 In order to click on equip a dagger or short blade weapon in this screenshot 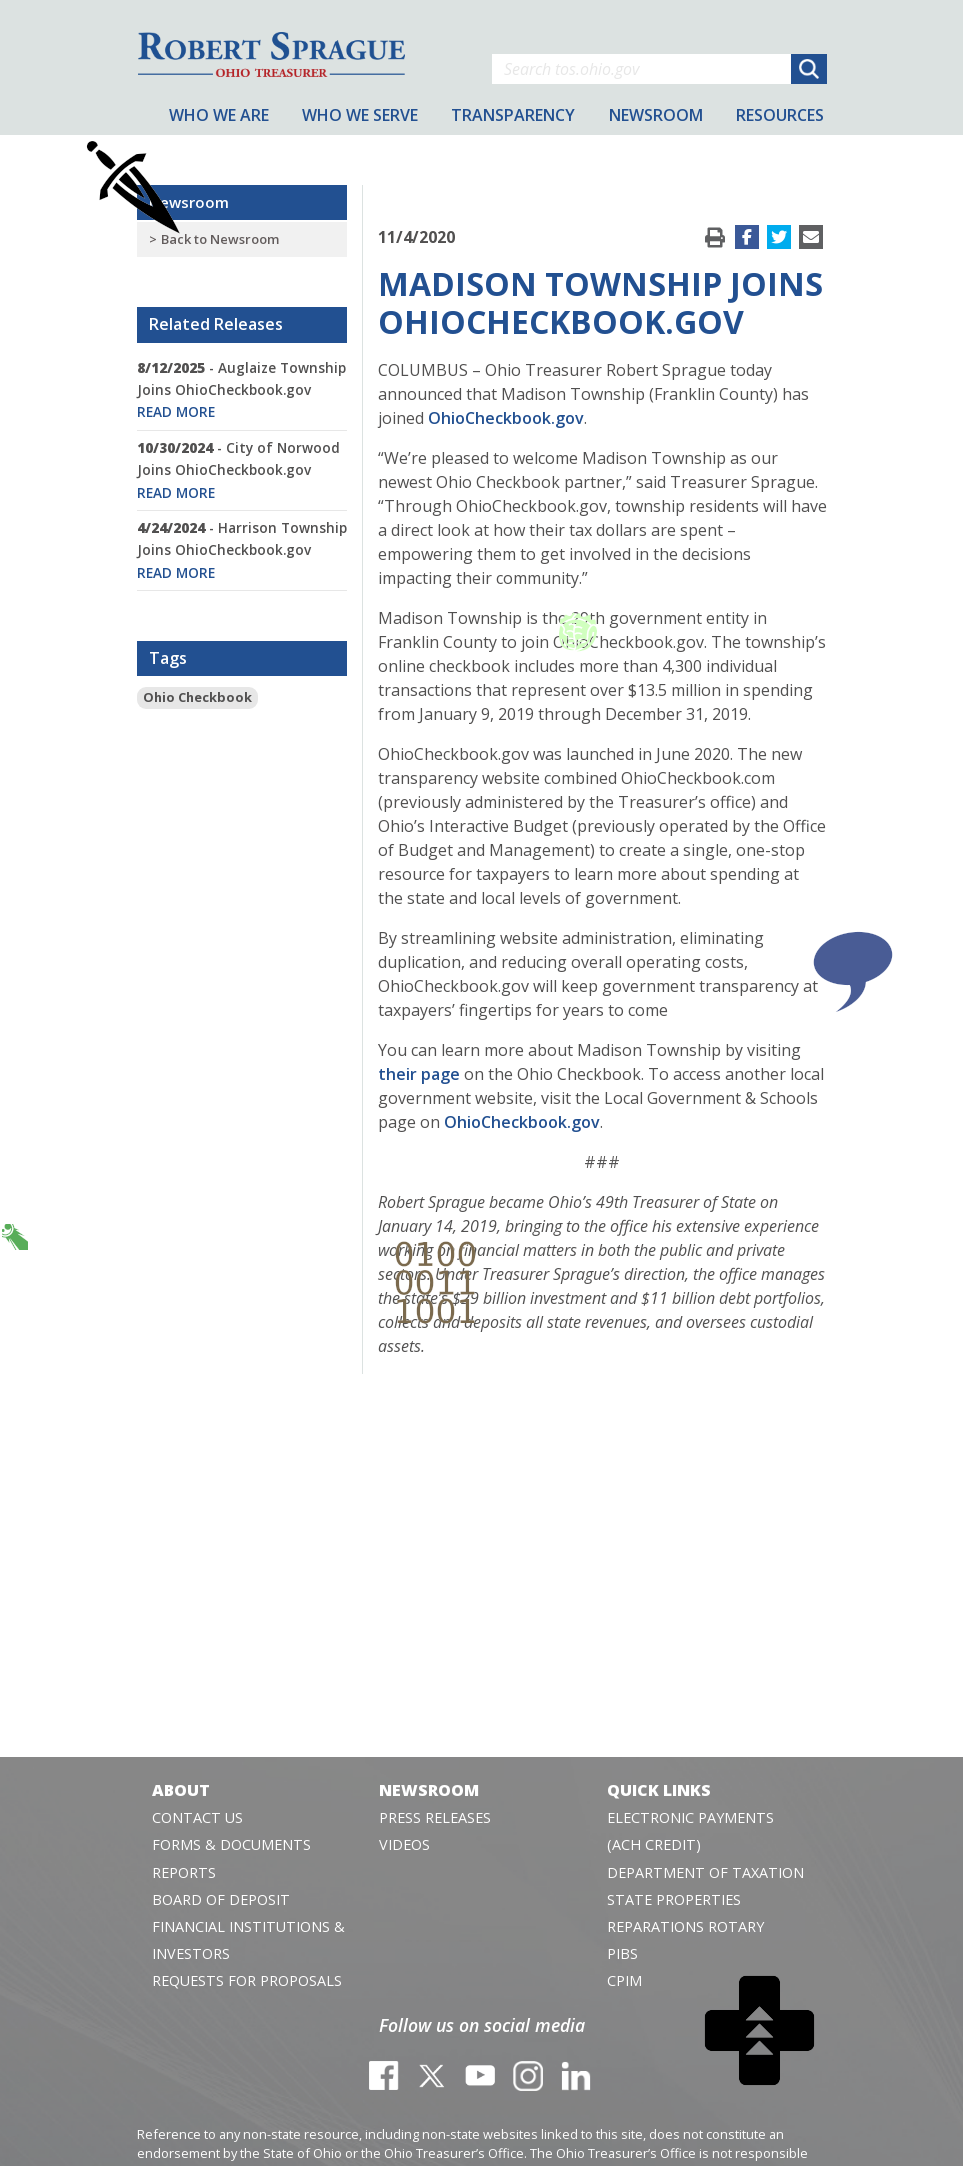, I will do `click(133, 187)`.